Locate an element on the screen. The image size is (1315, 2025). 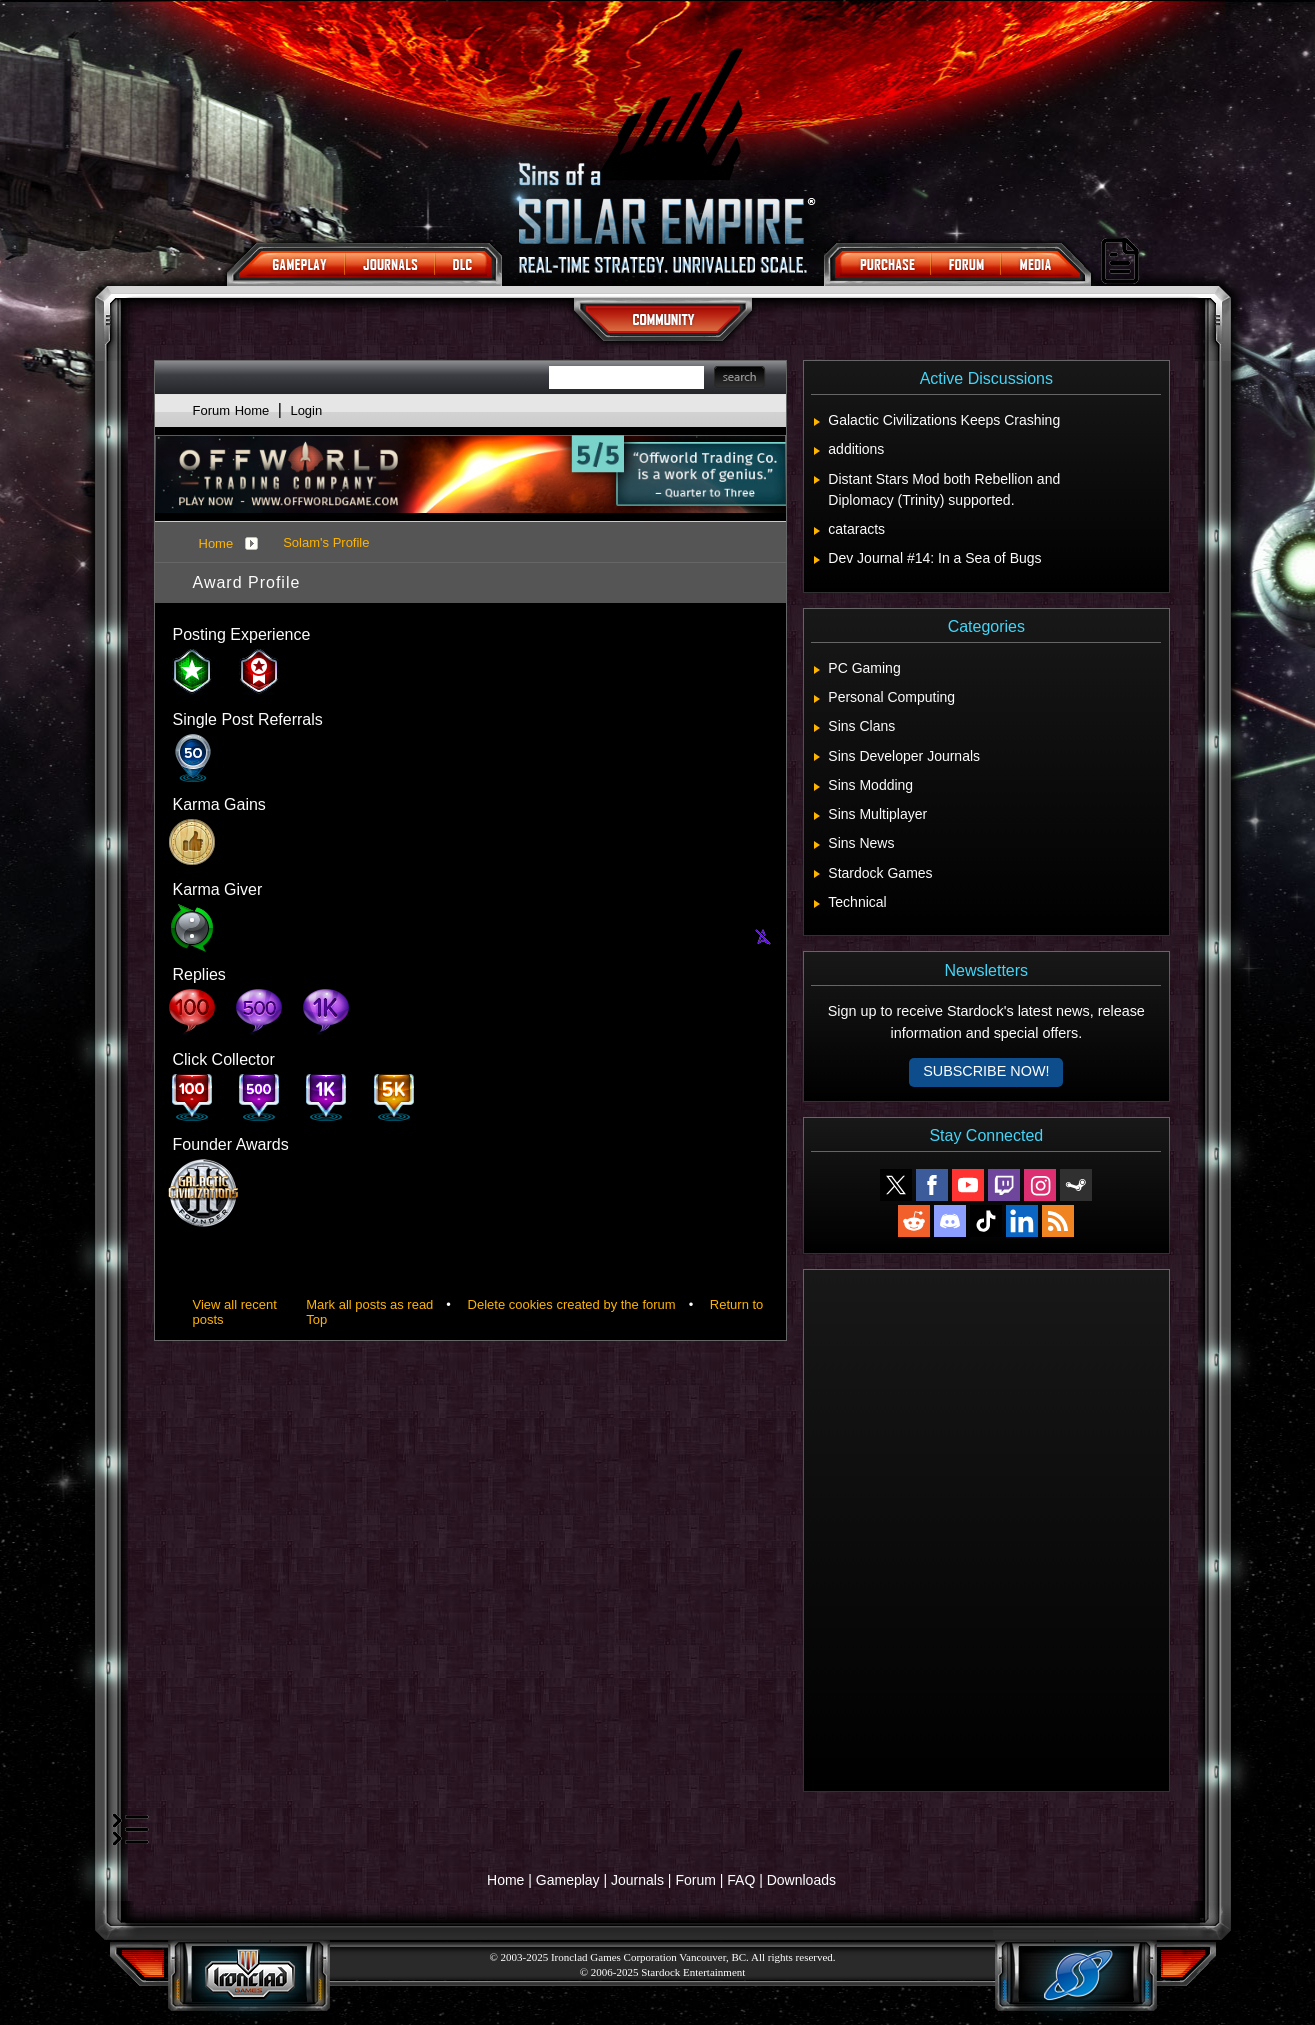
disable navigation or GPS tracking is located at coordinates (763, 937).